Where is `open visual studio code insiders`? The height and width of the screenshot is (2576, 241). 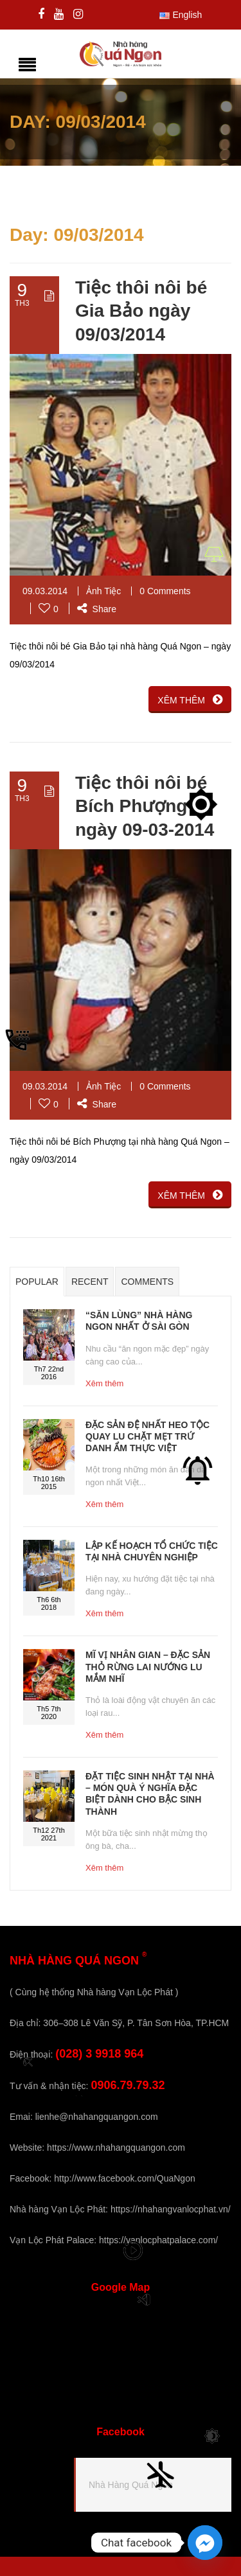
open visual studio code insiders is located at coordinates (144, 2300).